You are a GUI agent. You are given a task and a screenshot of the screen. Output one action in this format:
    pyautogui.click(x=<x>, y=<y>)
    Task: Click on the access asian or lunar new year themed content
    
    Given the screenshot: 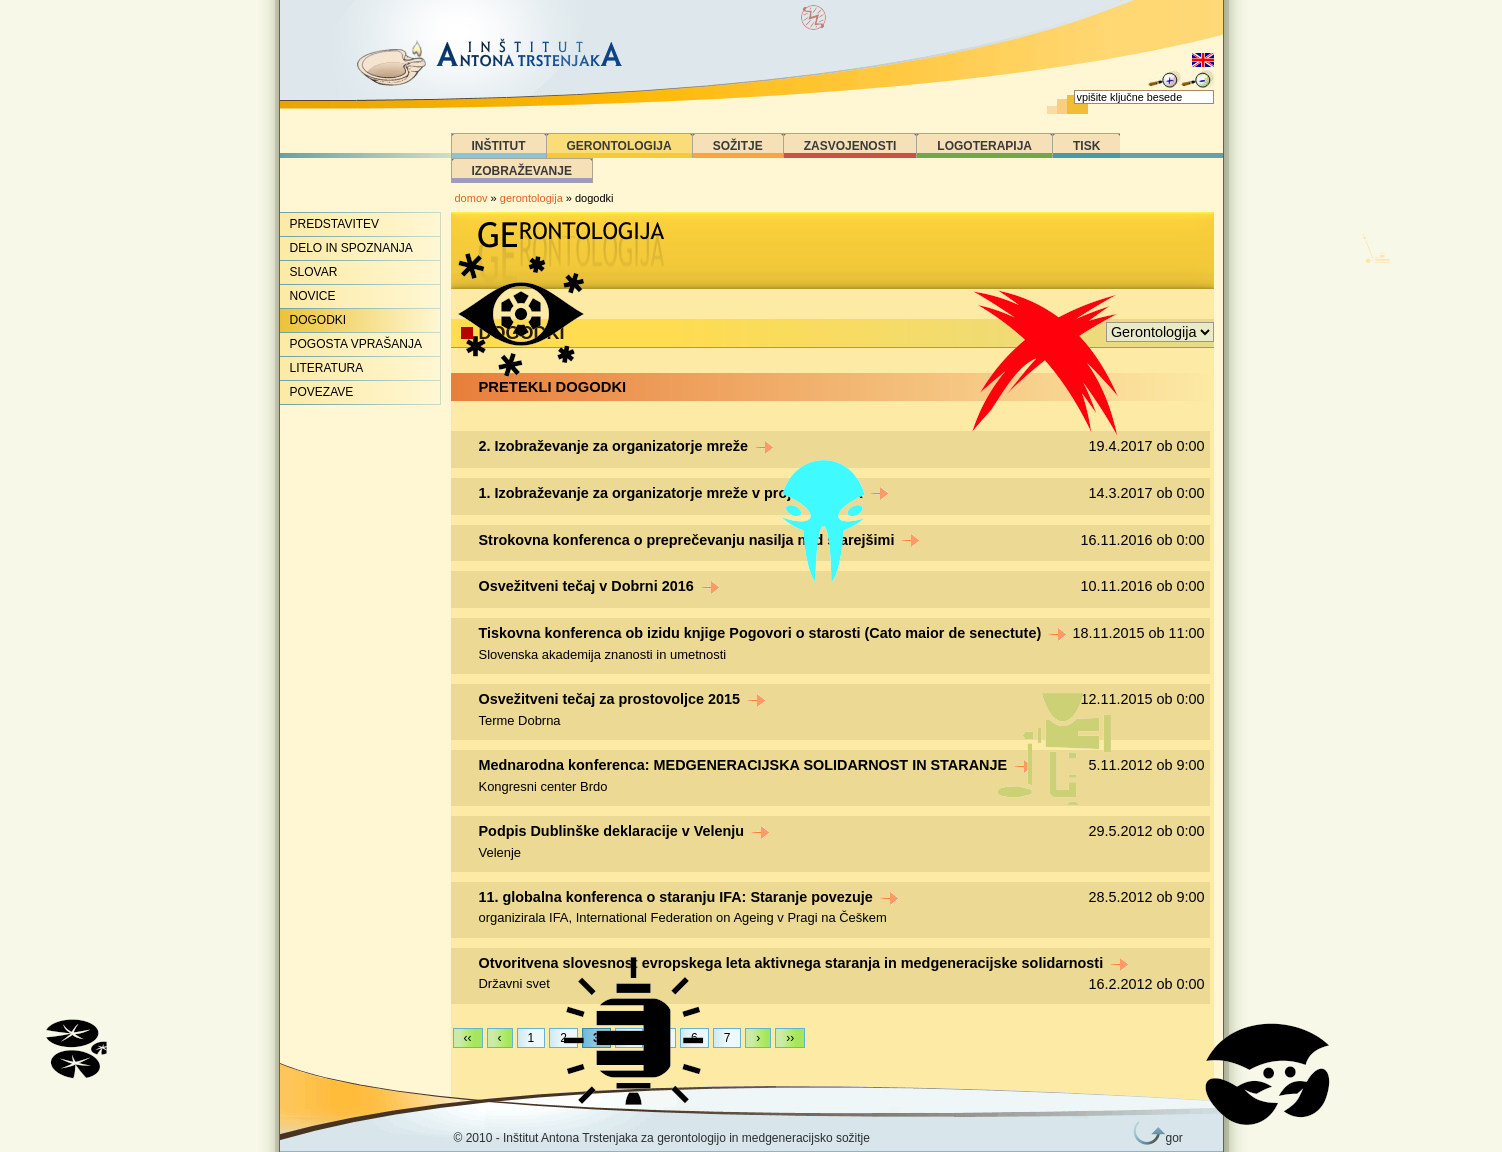 What is the action you would take?
    pyautogui.click(x=633, y=1030)
    